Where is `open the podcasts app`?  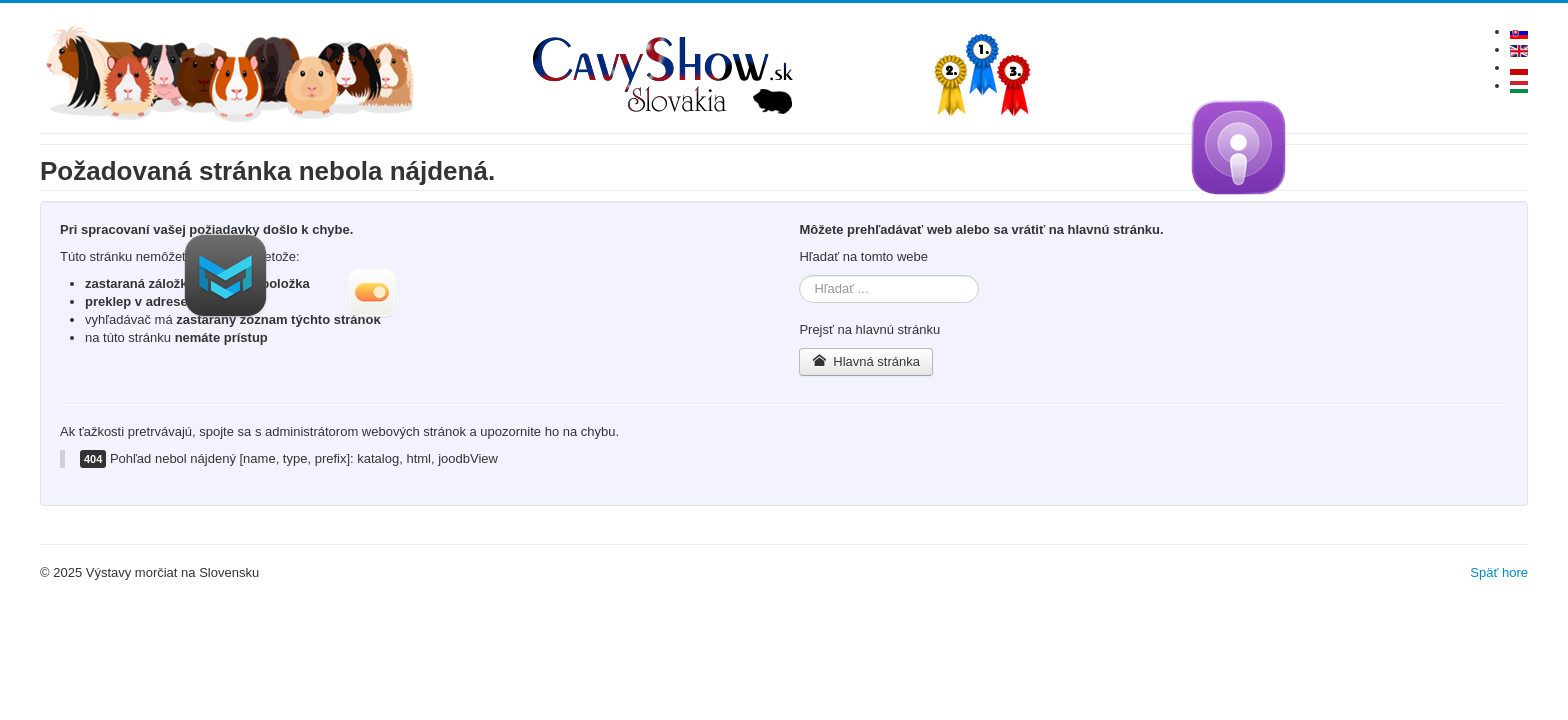 open the podcasts app is located at coordinates (1238, 147).